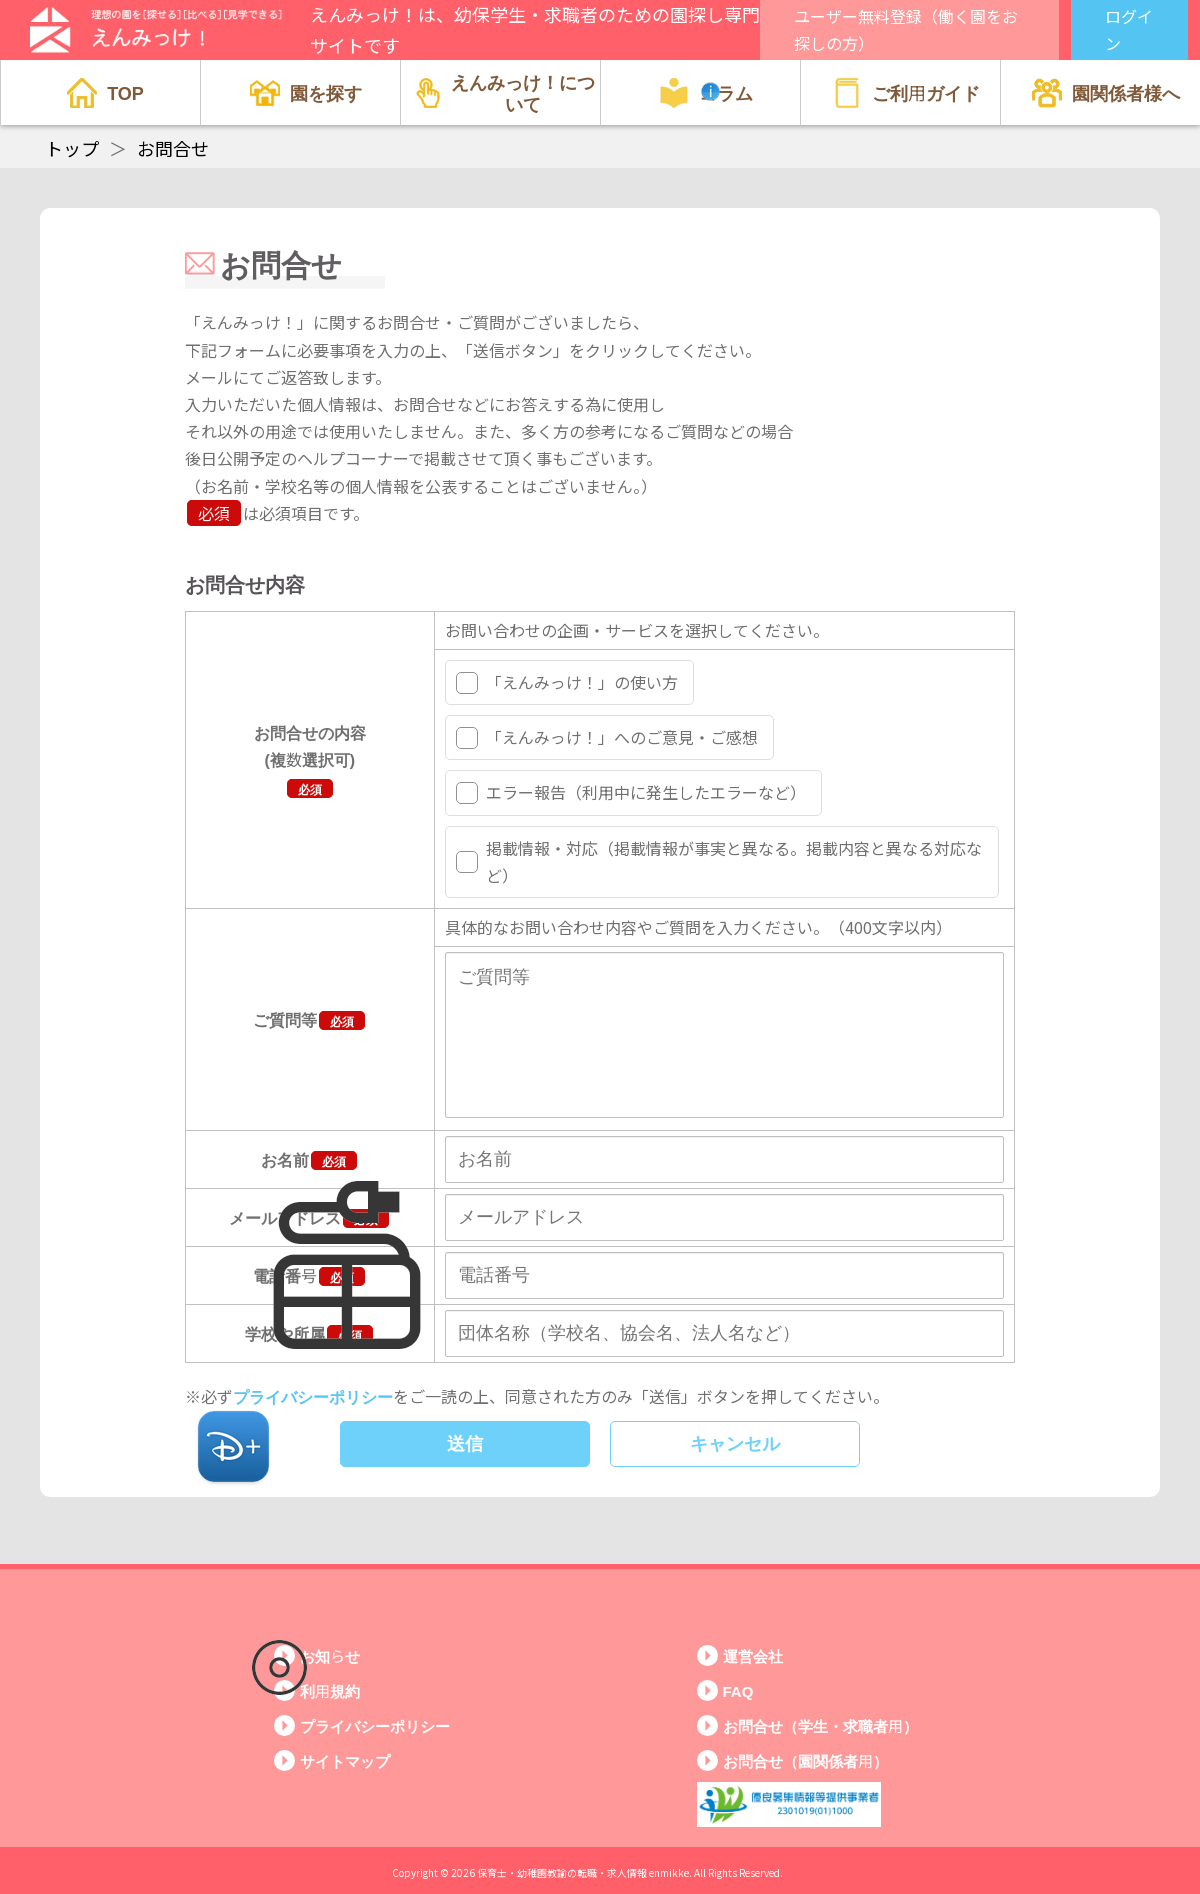 This screenshot has height=1894, width=1200. Describe the element at coordinates (233, 1446) in the screenshot. I see `open the Disney+ streaming app` at that location.